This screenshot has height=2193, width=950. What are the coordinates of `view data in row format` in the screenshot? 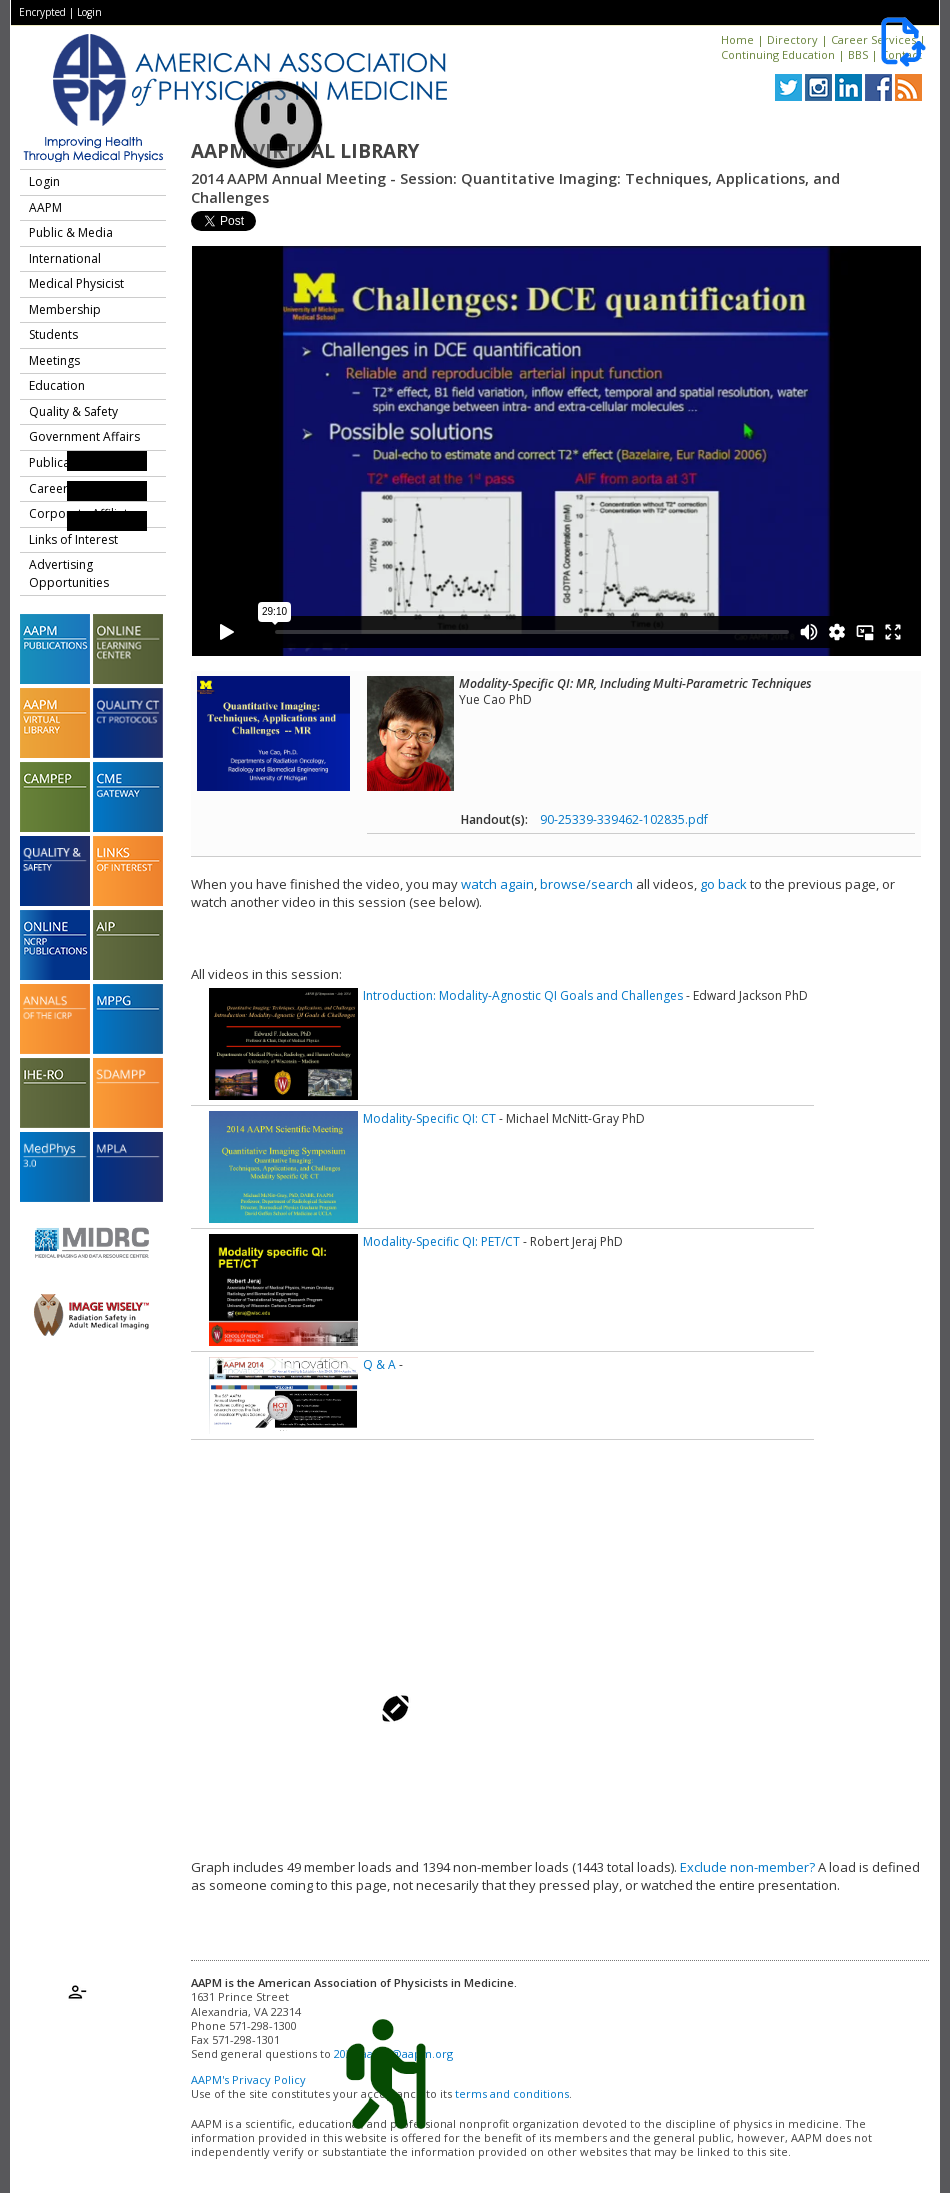 It's located at (107, 491).